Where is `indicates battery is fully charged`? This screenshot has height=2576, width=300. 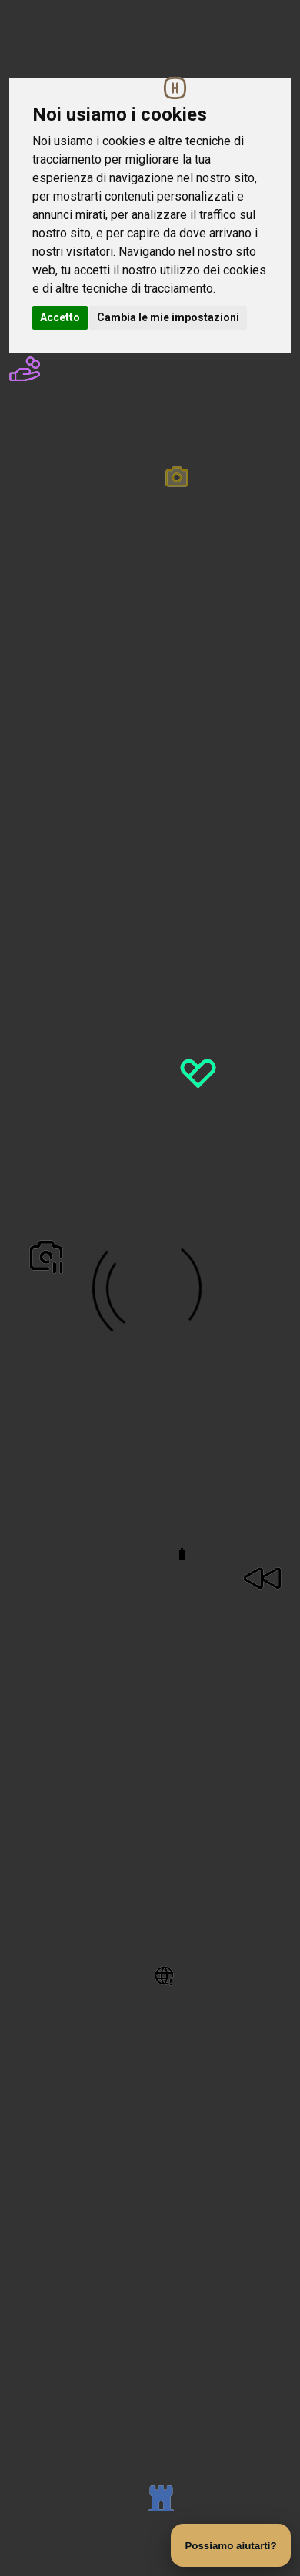 indicates battery is fully charged is located at coordinates (182, 1554).